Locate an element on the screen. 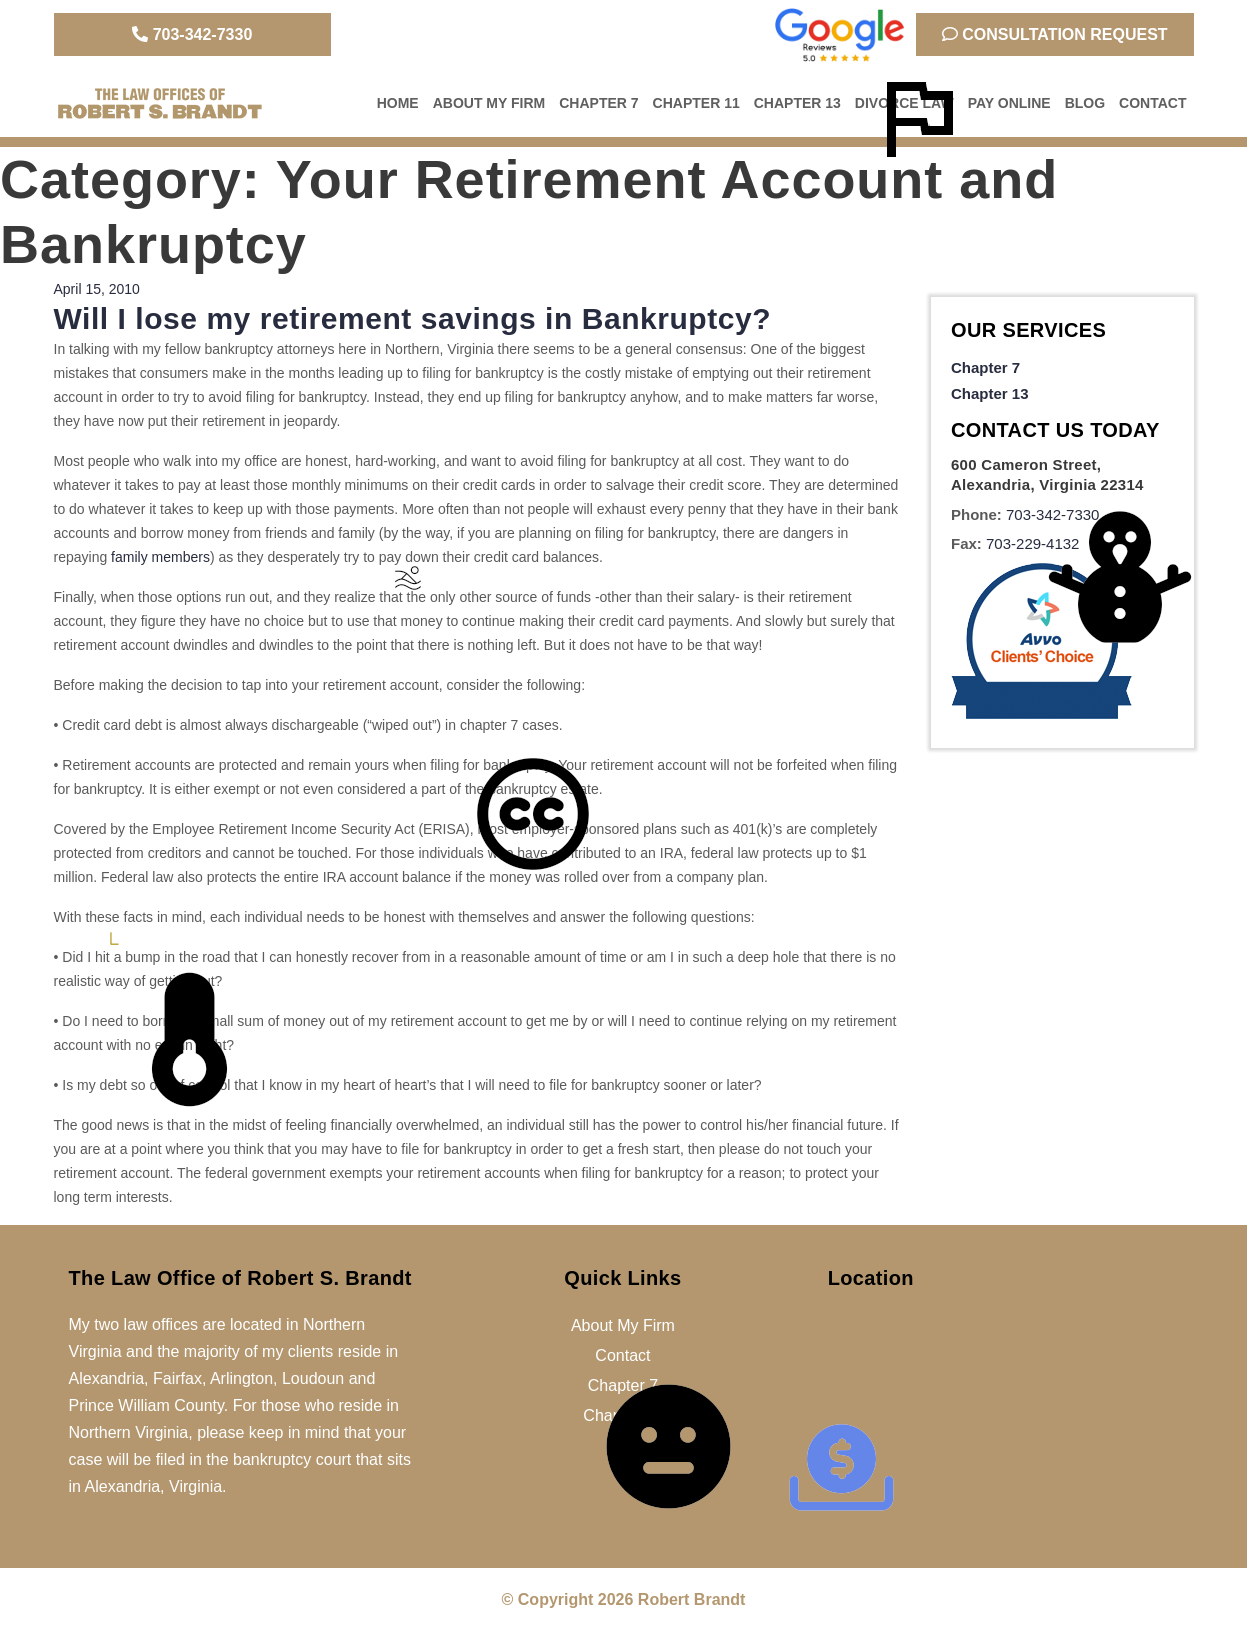 The width and height of the screenshot is (1247, 1632). indicate a neutral or indifferent reaction is located at coordinates (668, 1446).